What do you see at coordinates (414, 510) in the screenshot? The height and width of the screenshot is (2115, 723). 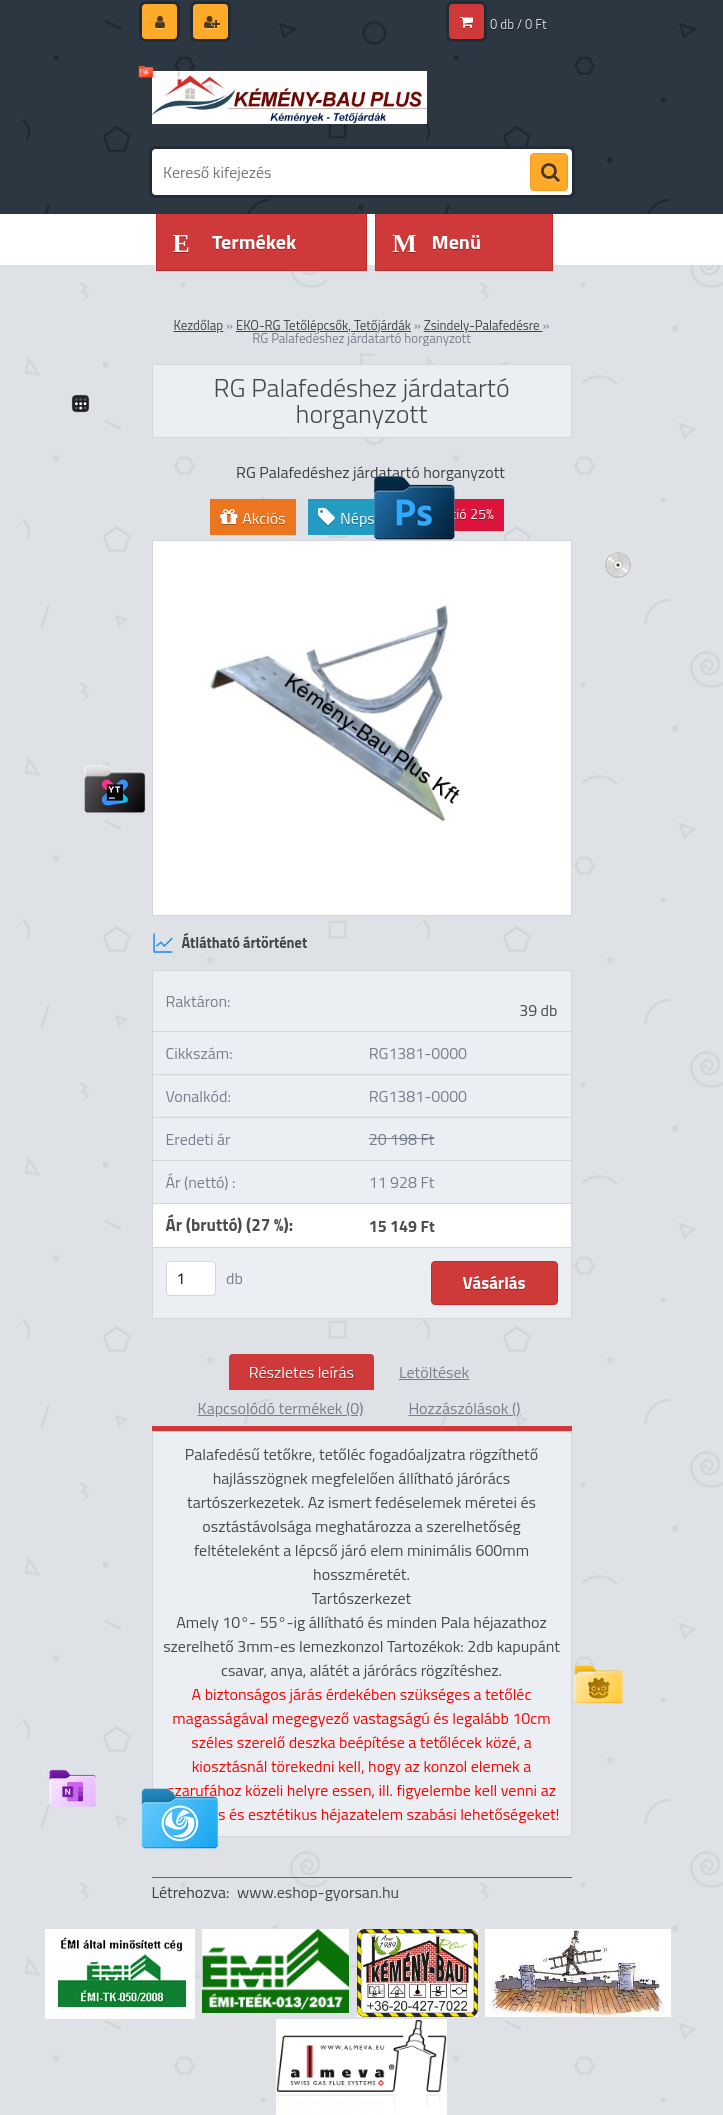 I see `open folder containing adobe photoshop files` at bounding box center [414, 510].